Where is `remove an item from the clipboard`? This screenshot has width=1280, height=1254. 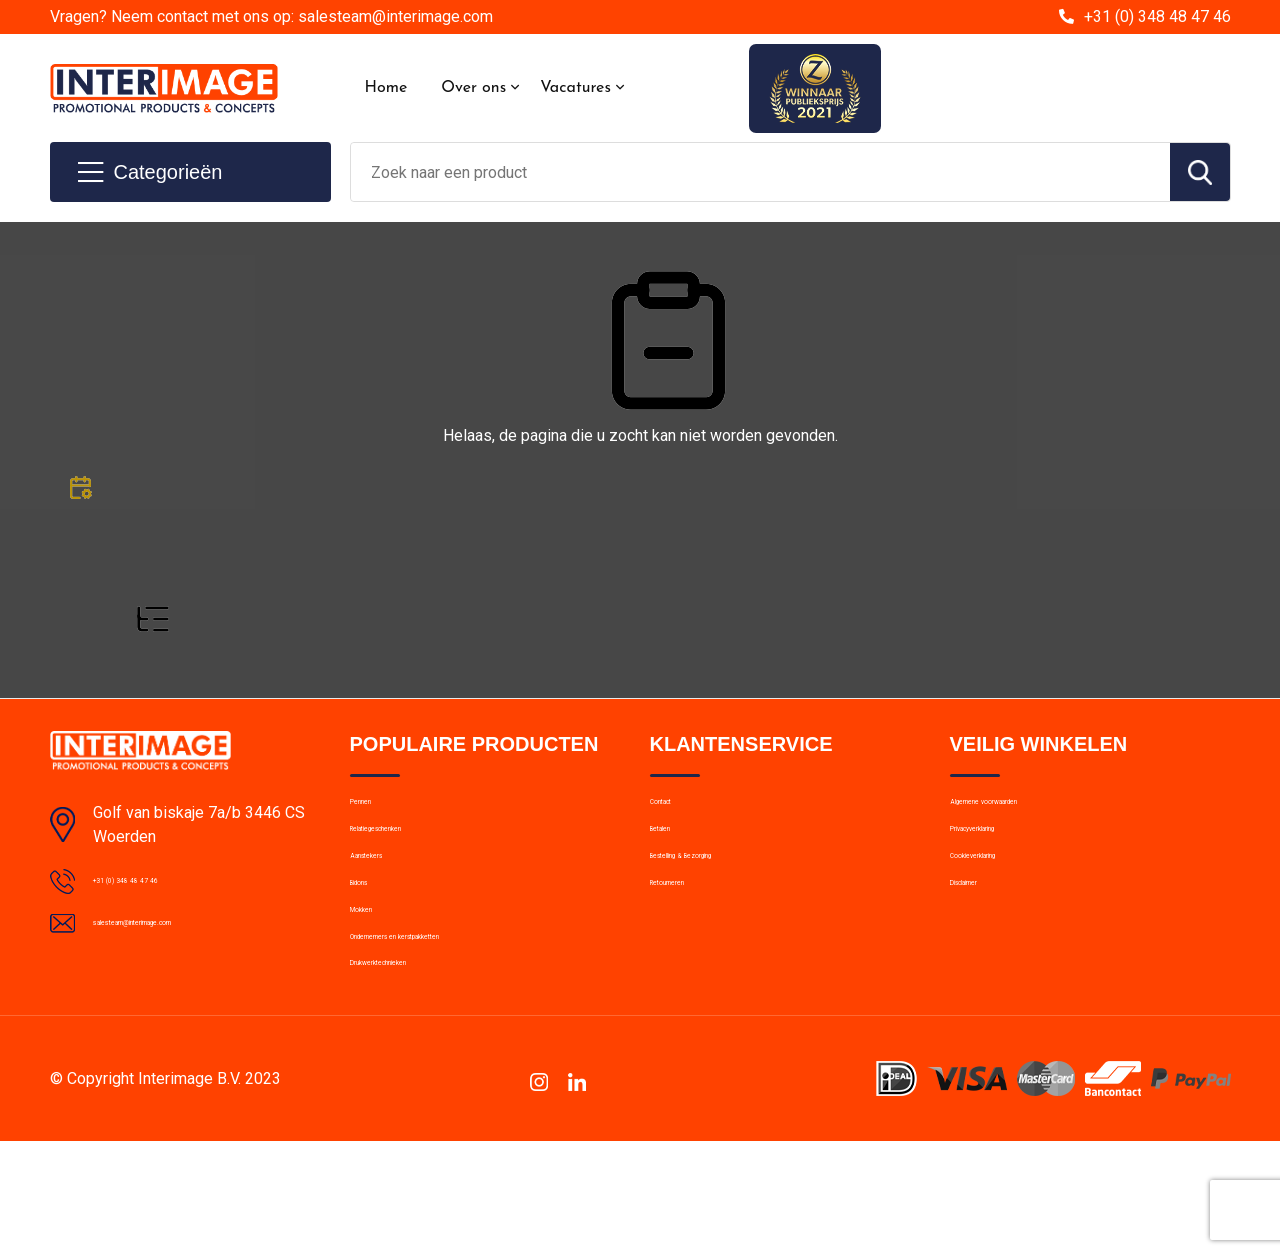 remove an item from the clipboard is located at coordinates (668, 340).